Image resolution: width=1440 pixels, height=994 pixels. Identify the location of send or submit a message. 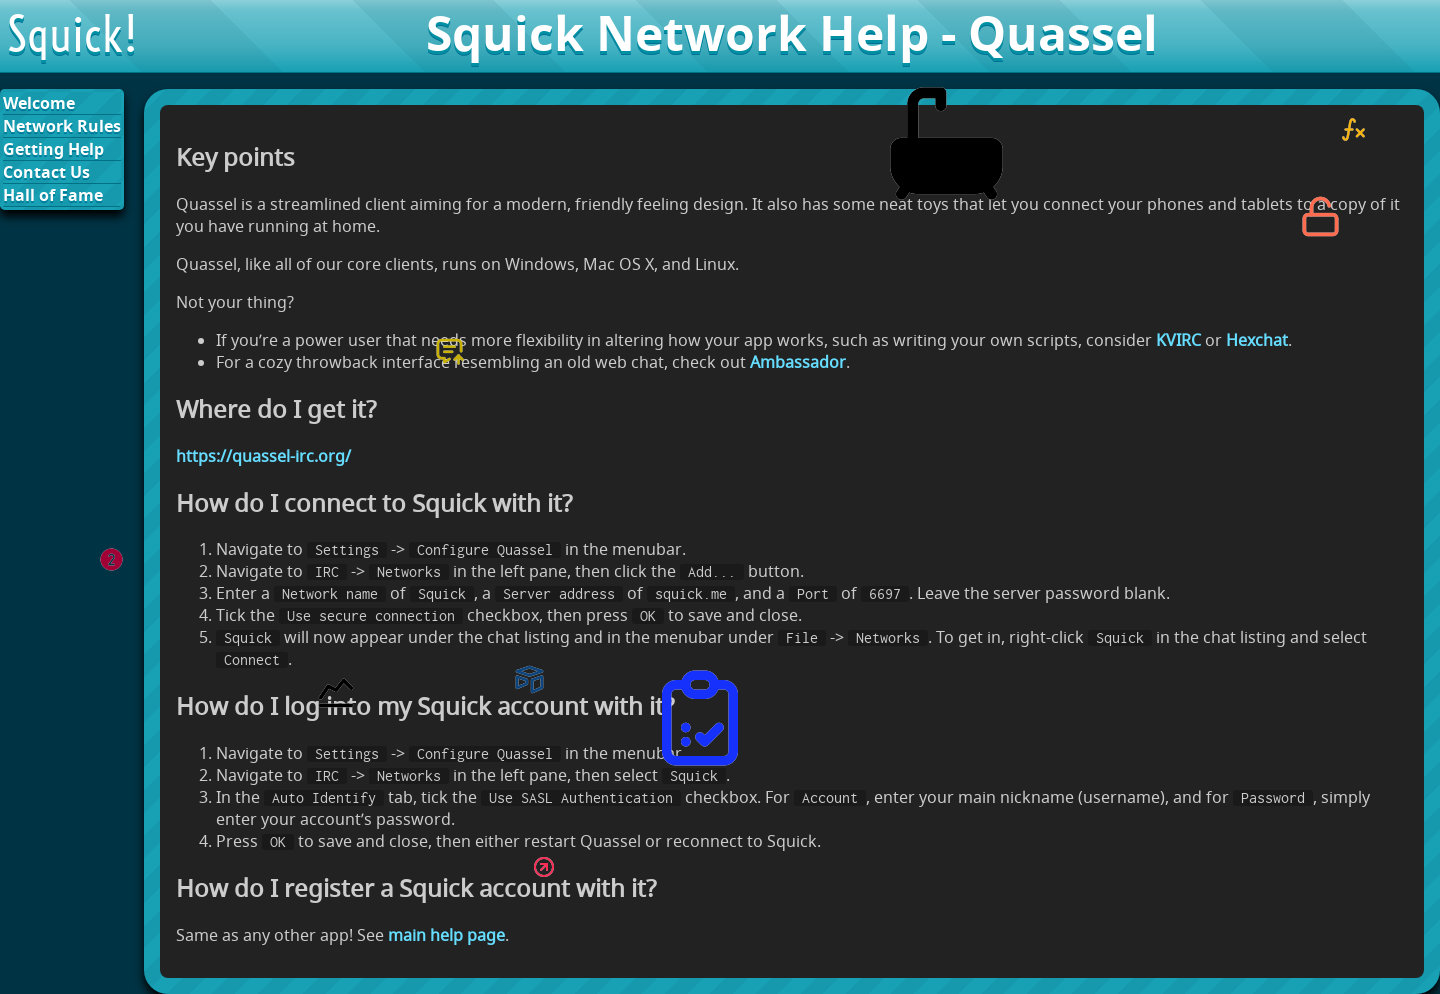
(449, 350).